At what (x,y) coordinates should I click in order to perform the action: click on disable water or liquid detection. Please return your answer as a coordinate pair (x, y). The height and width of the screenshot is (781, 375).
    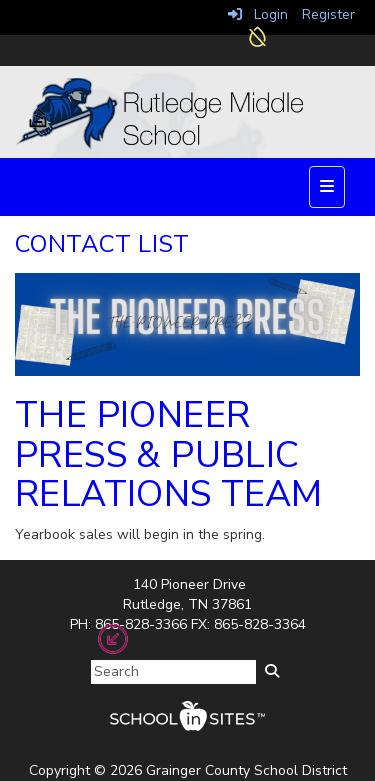
    Looking at the image, I should click on (257, 37).